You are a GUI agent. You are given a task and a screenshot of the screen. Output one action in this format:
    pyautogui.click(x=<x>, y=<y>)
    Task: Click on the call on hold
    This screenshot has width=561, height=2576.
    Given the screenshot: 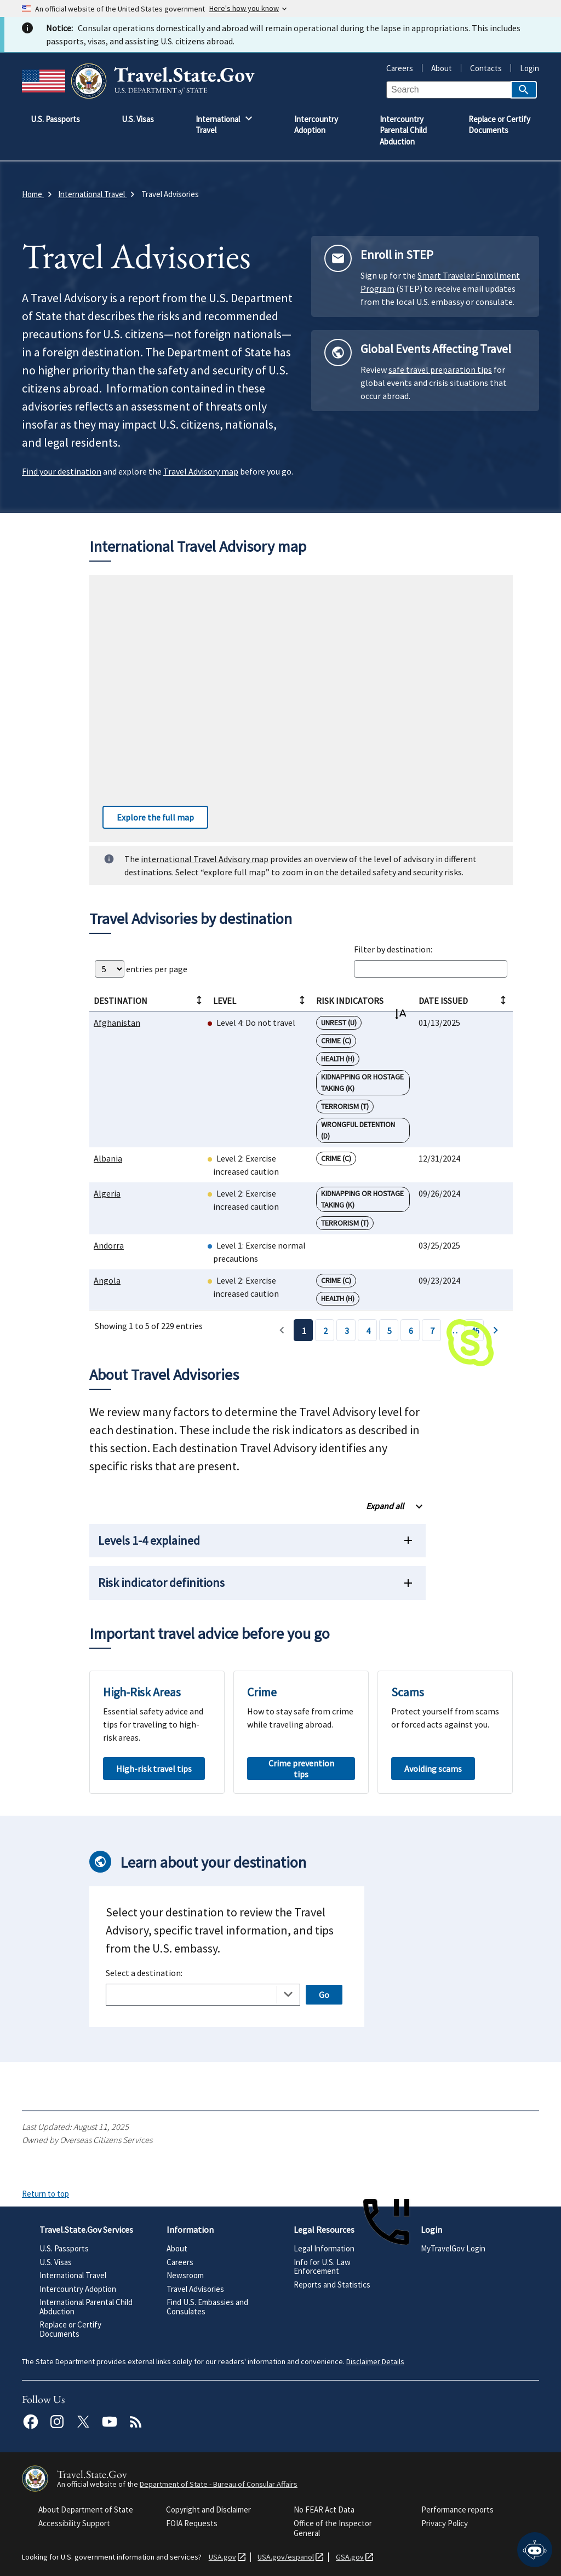 What is the action you would take?
    pyautogui.click(x=386, y=2222)
    